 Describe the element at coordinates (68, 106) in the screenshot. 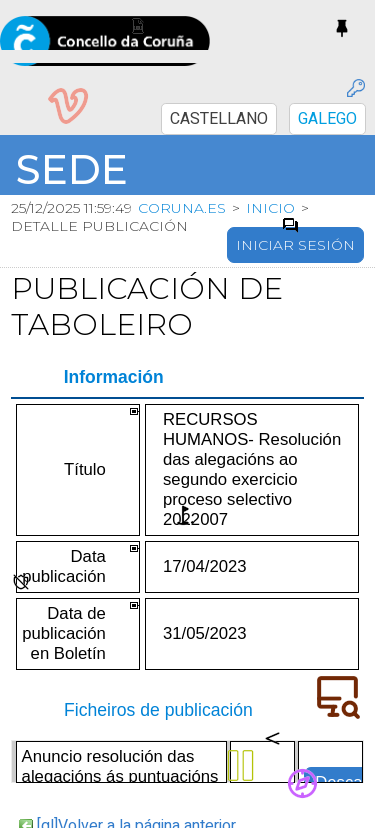

I see `open Vimeo app or website` at that location.